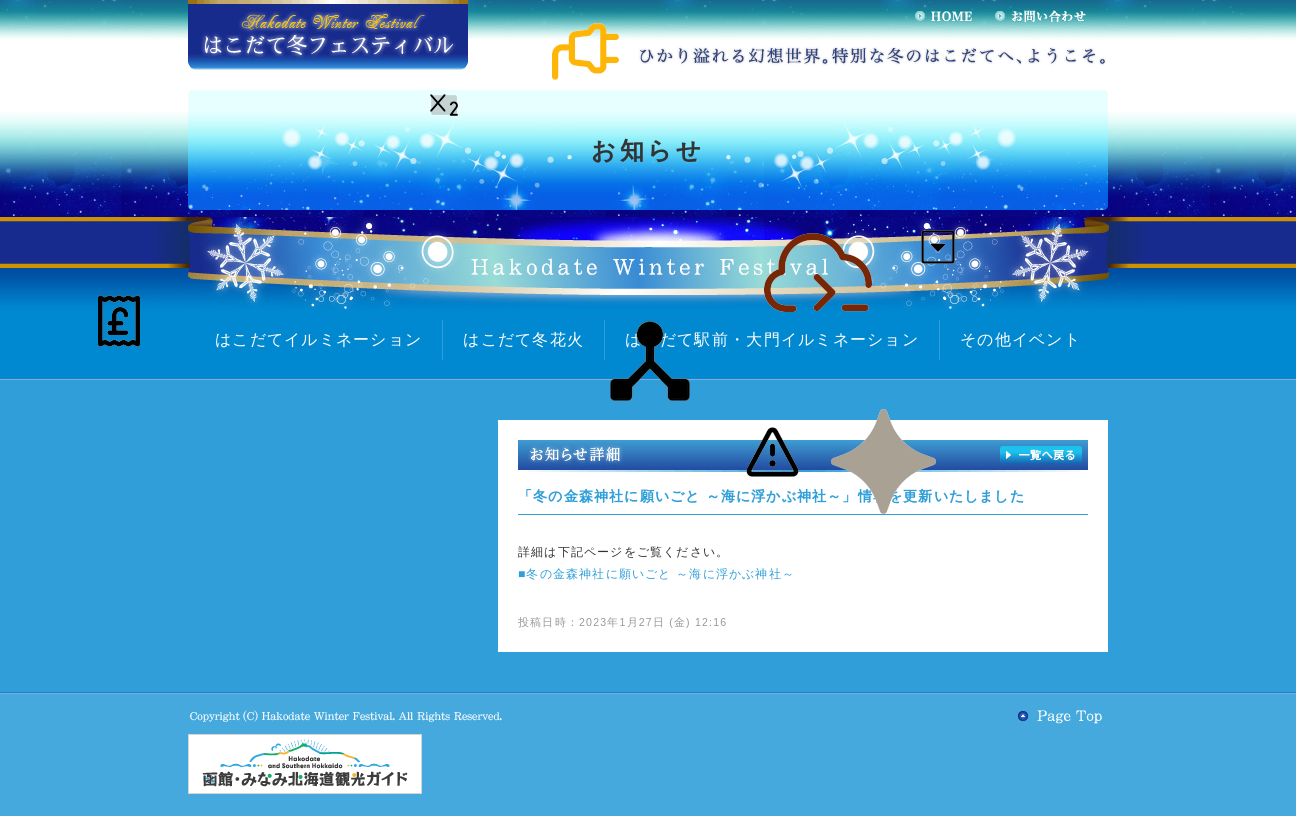 This screenshot has width=1296, height=816. I want to click on open a dropdown menu to select an option, so click(938, 247).